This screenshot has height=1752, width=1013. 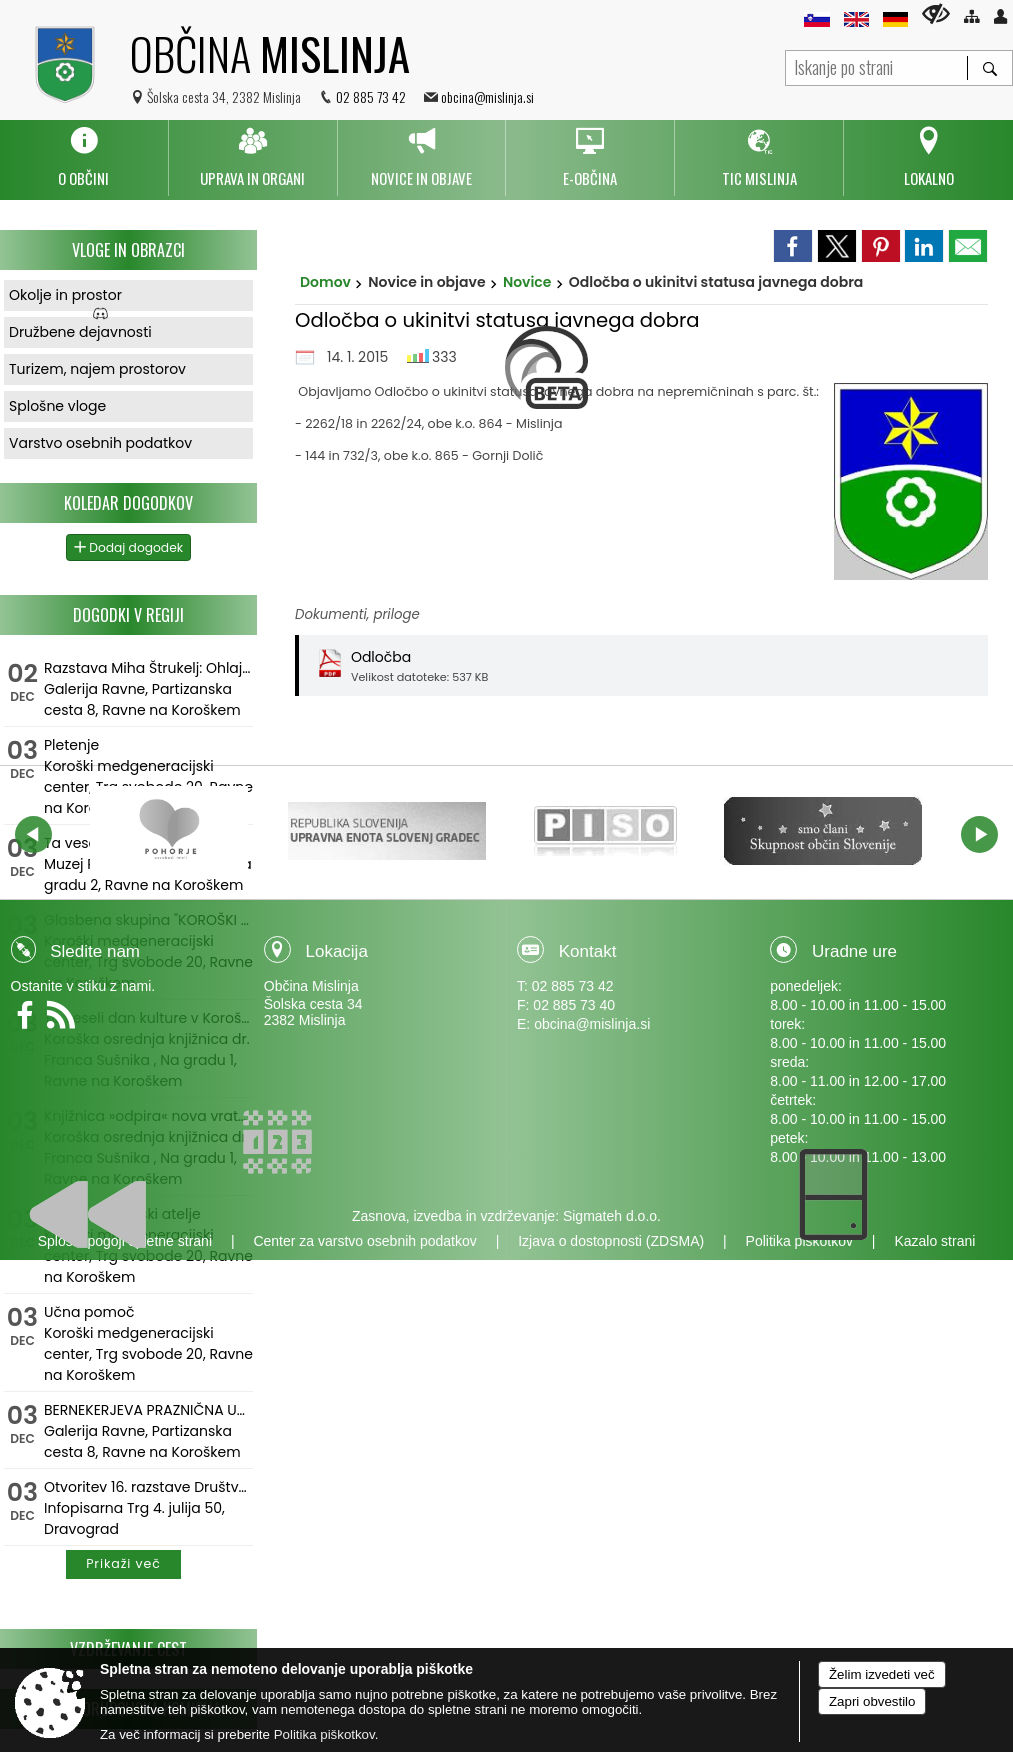 I want to click on rewind or skip backward in media playback, so click(x=87, y=1214).